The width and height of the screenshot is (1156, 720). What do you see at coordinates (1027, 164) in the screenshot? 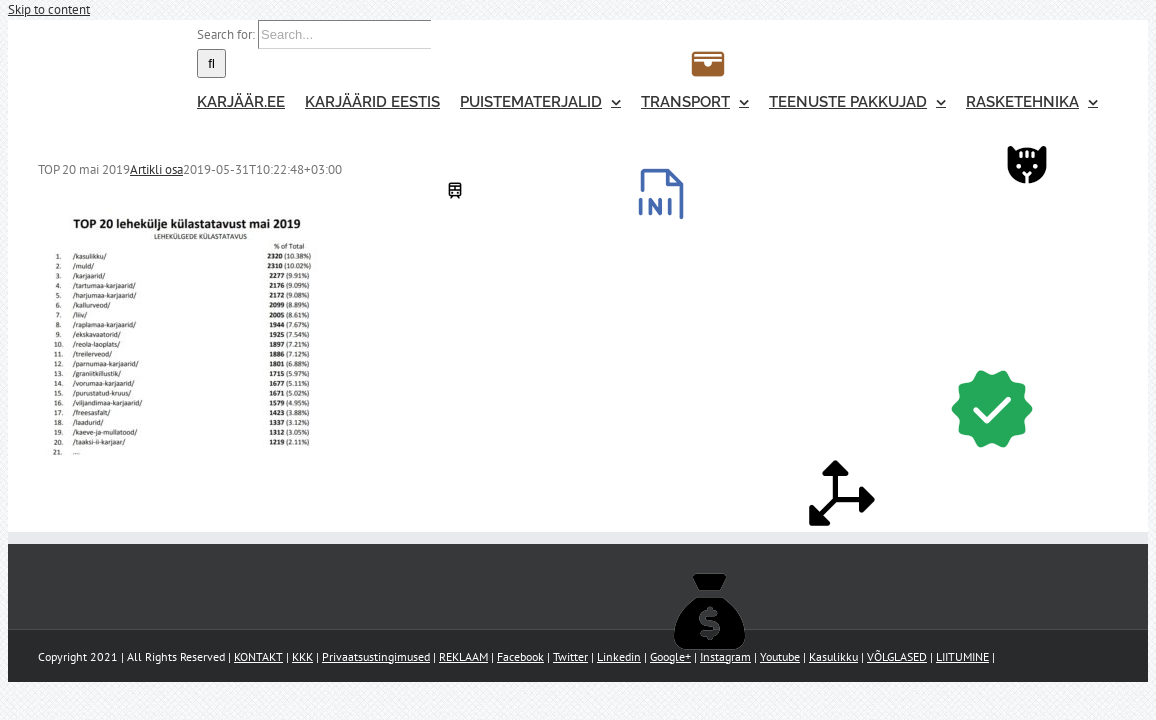
I see `access pet-related features or settings` at bounding box center [1027, 164].